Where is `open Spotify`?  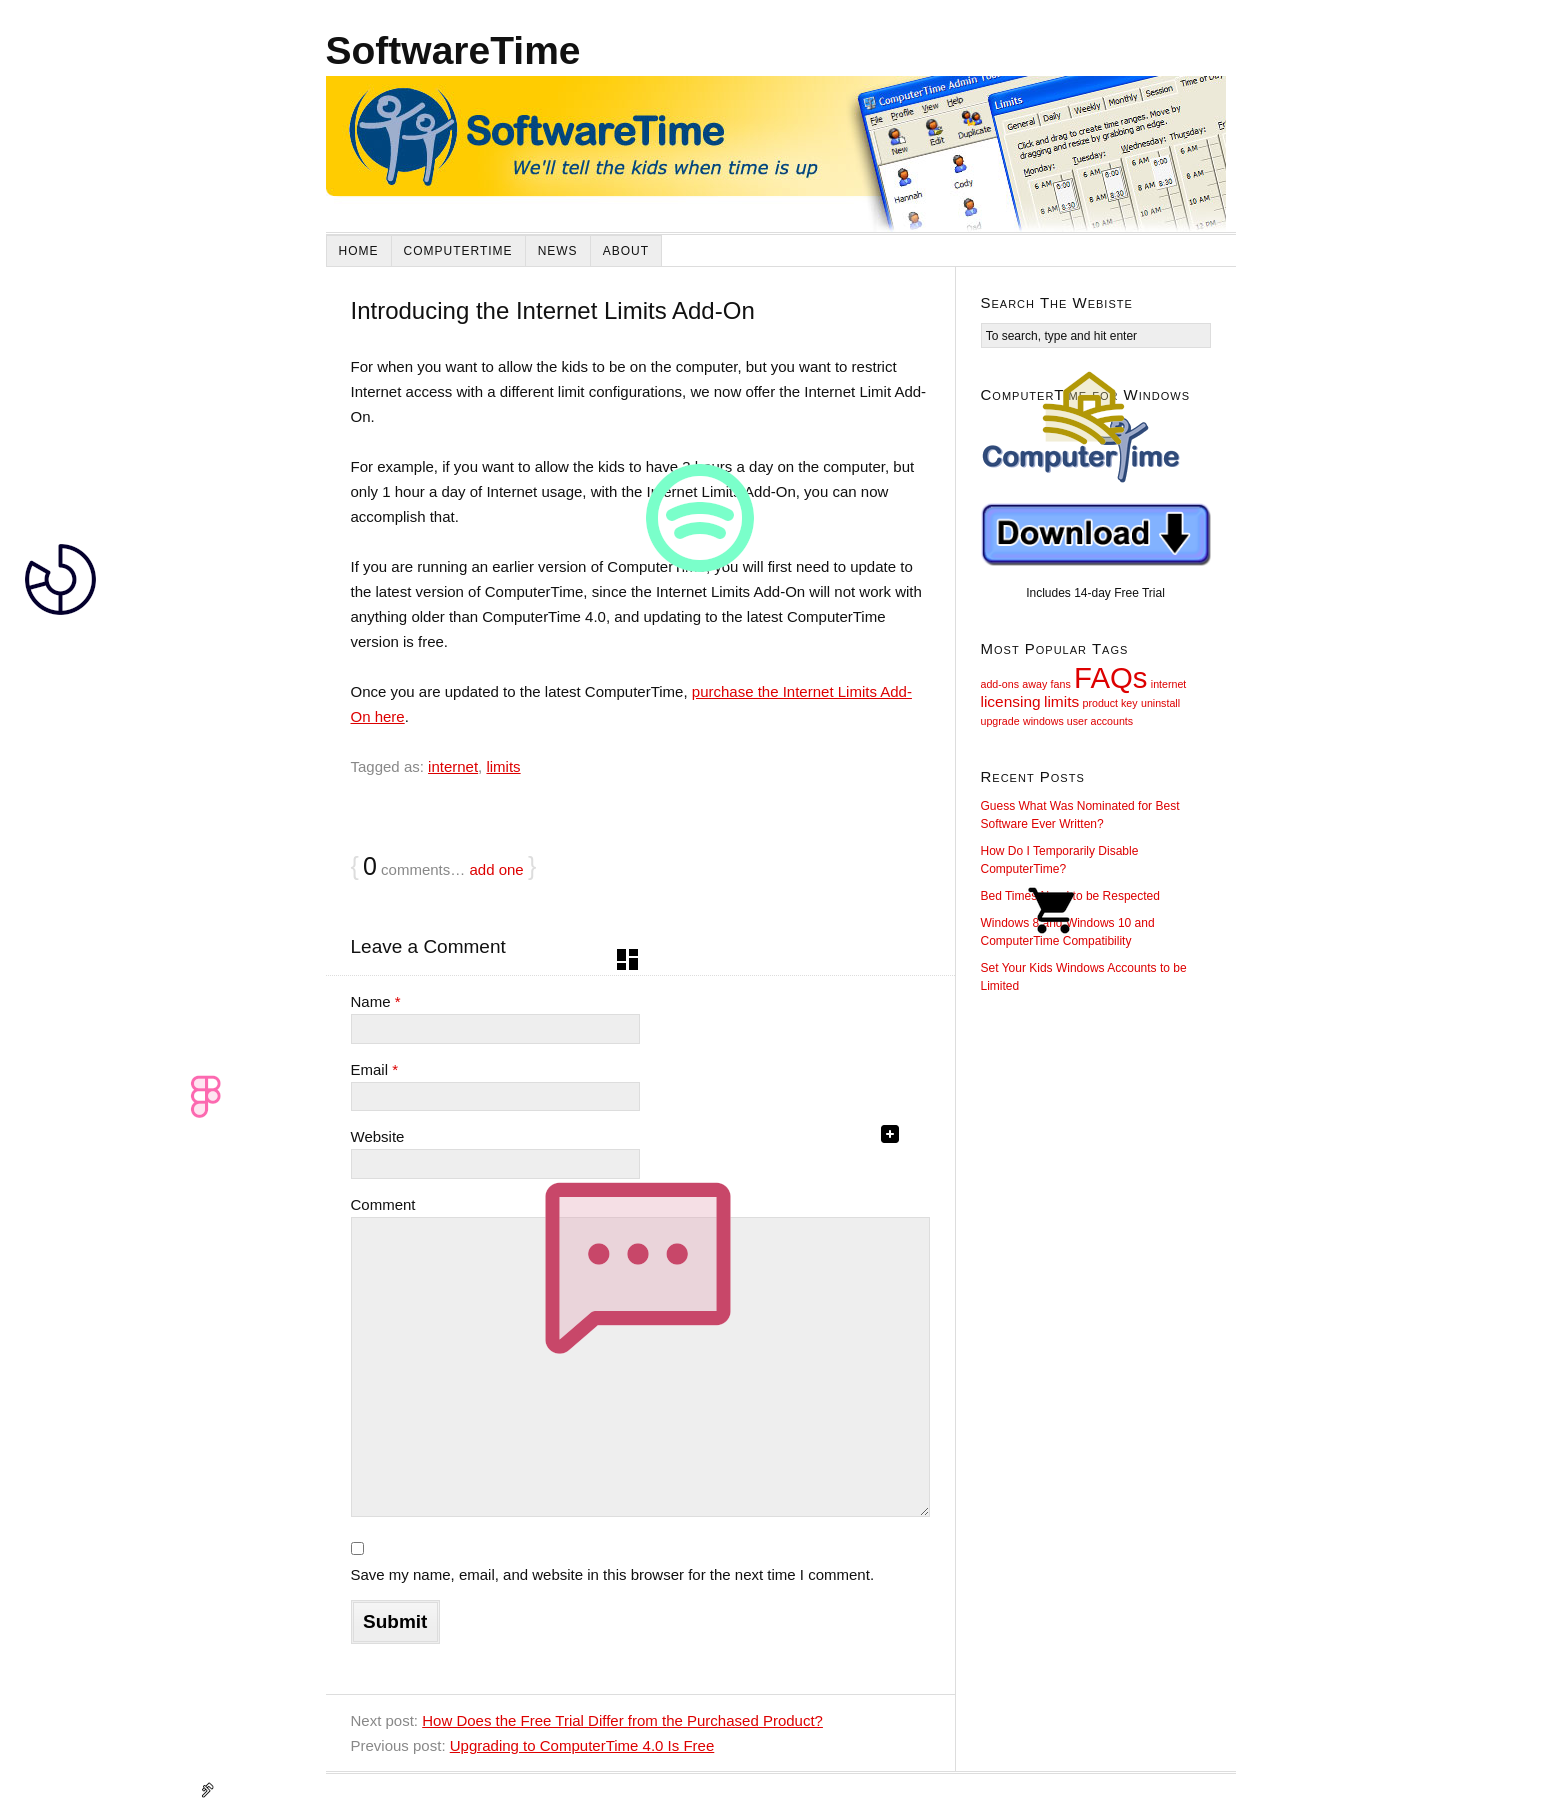 open Spotify is located at coordinates (700, 518).